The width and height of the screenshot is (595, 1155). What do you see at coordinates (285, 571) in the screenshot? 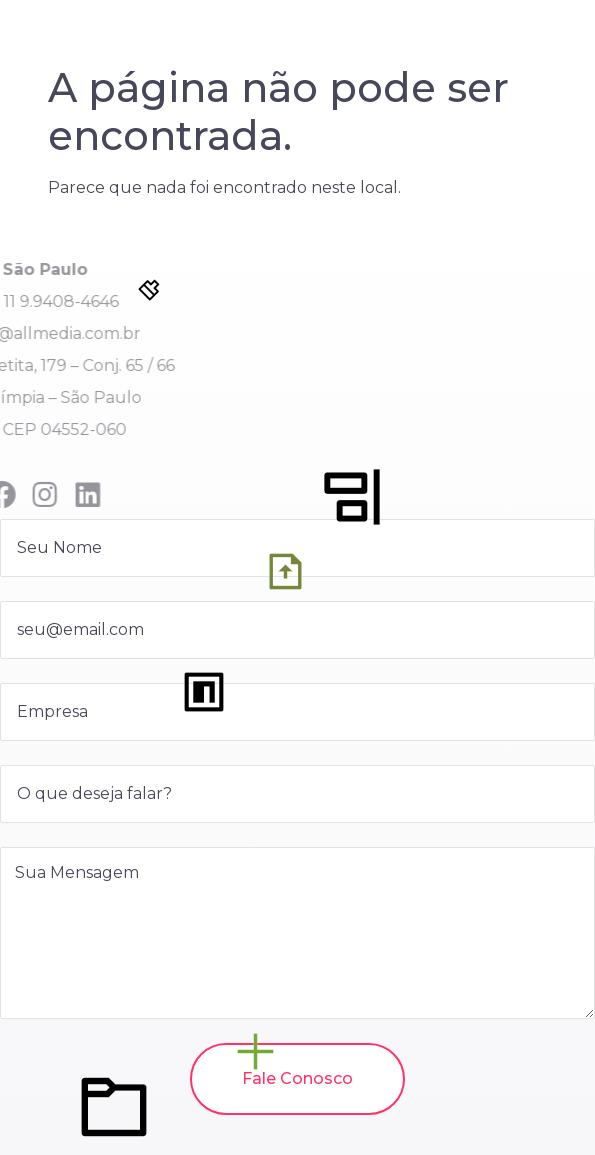
I see `upload a file or document` at bounding box center [285, 571].